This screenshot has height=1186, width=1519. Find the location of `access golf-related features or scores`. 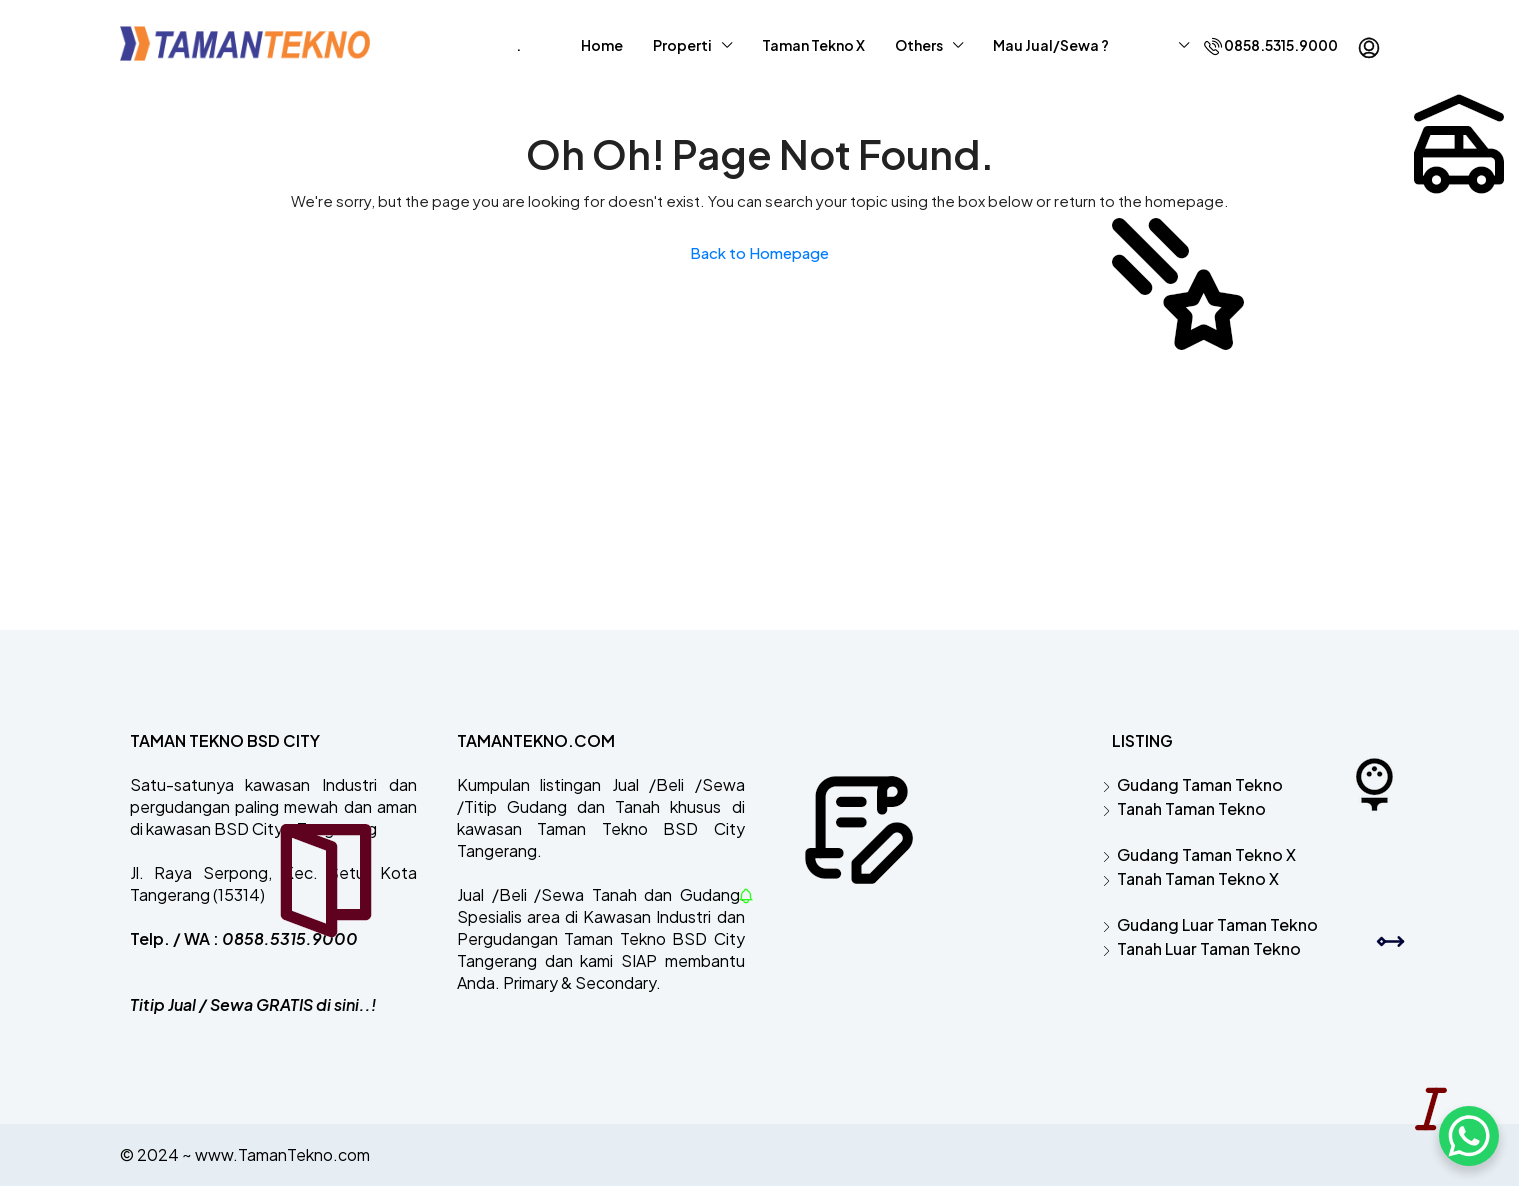

access golf-related features or scores is located at coordinates (1374, 784).